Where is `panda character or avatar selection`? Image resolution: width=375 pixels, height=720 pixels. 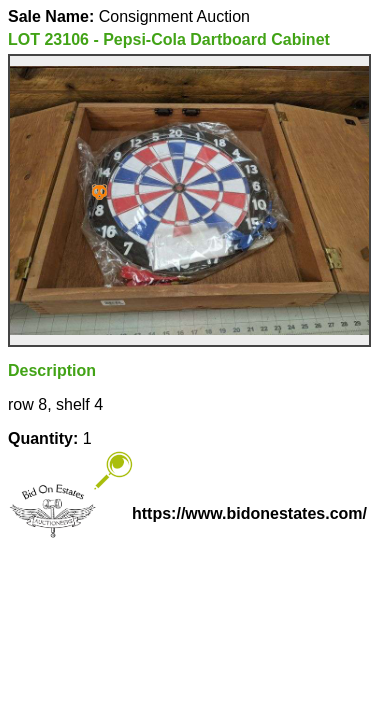
panda character or avatar selection is located at coordinates (99, 192).